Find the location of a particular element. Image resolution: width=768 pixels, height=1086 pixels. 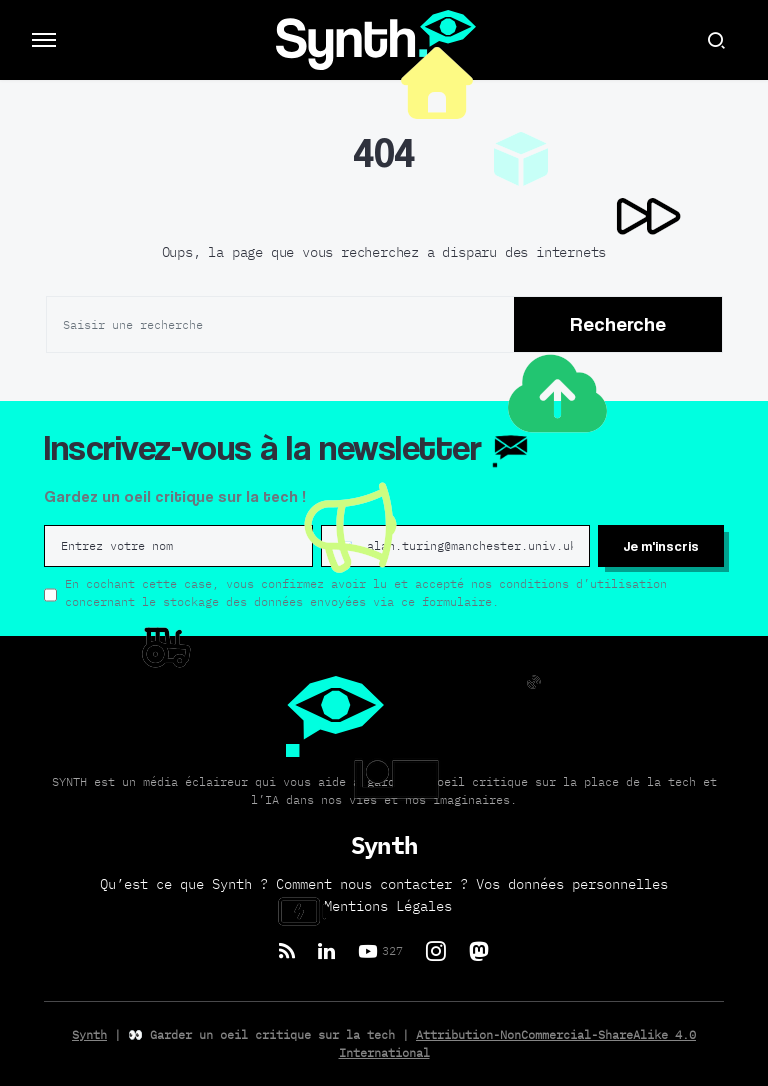

access farm or agricultural equipment settings is located at coordinates (166, 647).